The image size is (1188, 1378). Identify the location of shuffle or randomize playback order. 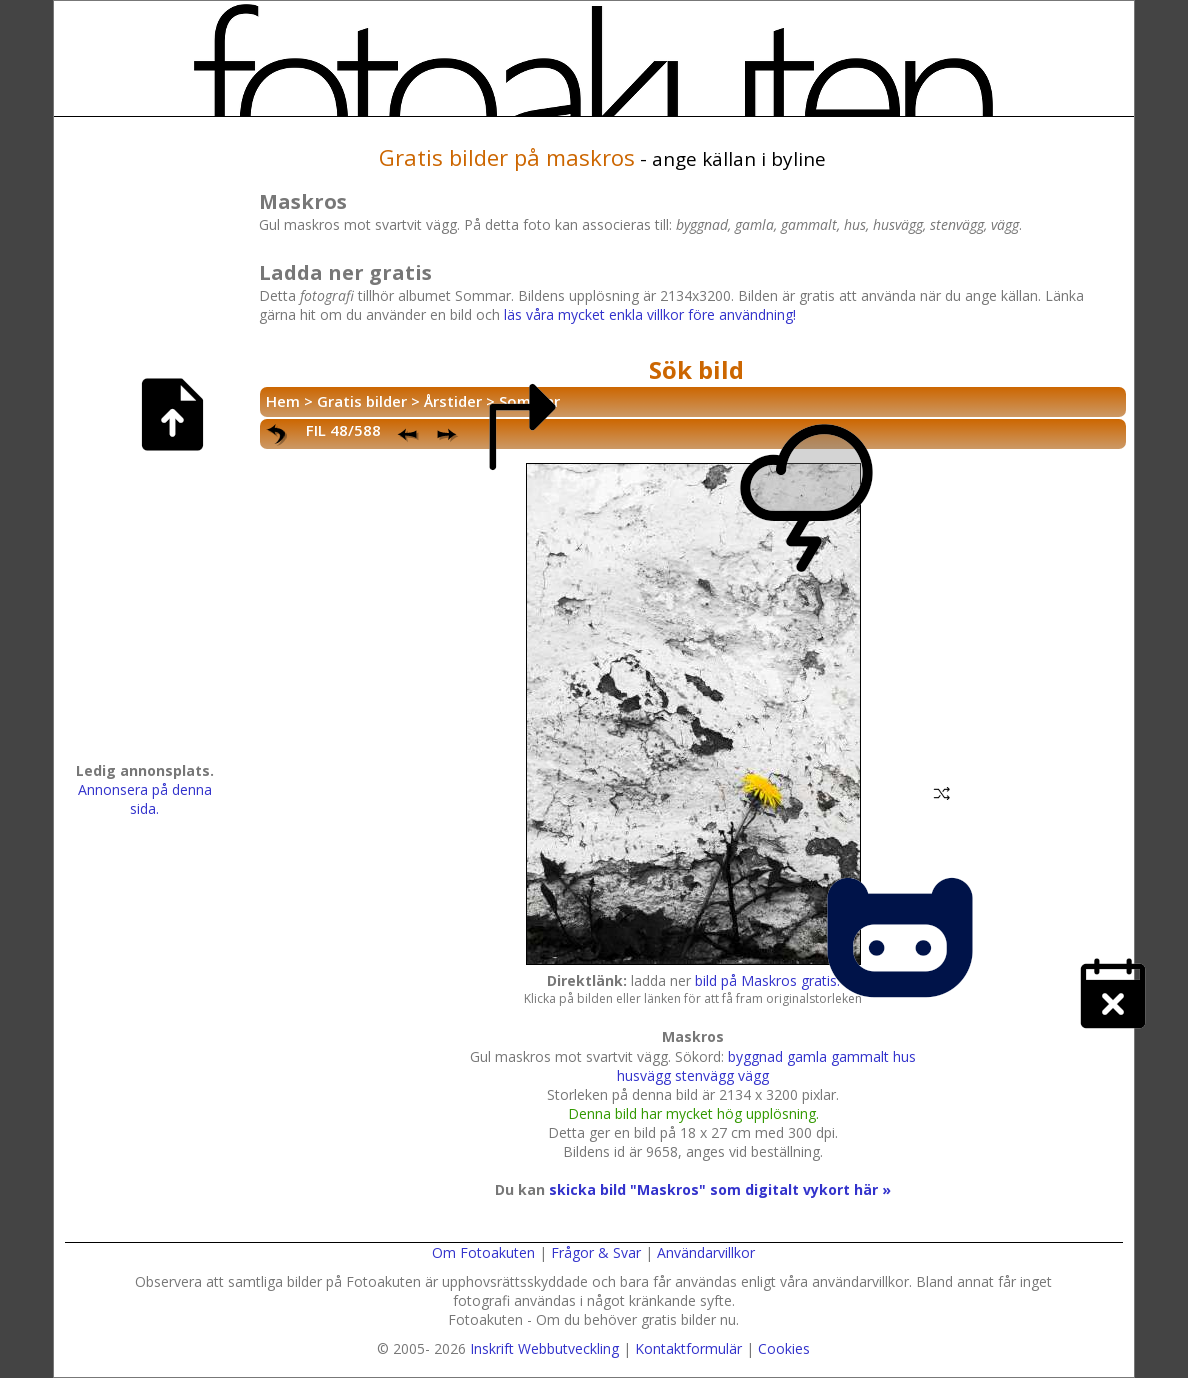
(941, 793).